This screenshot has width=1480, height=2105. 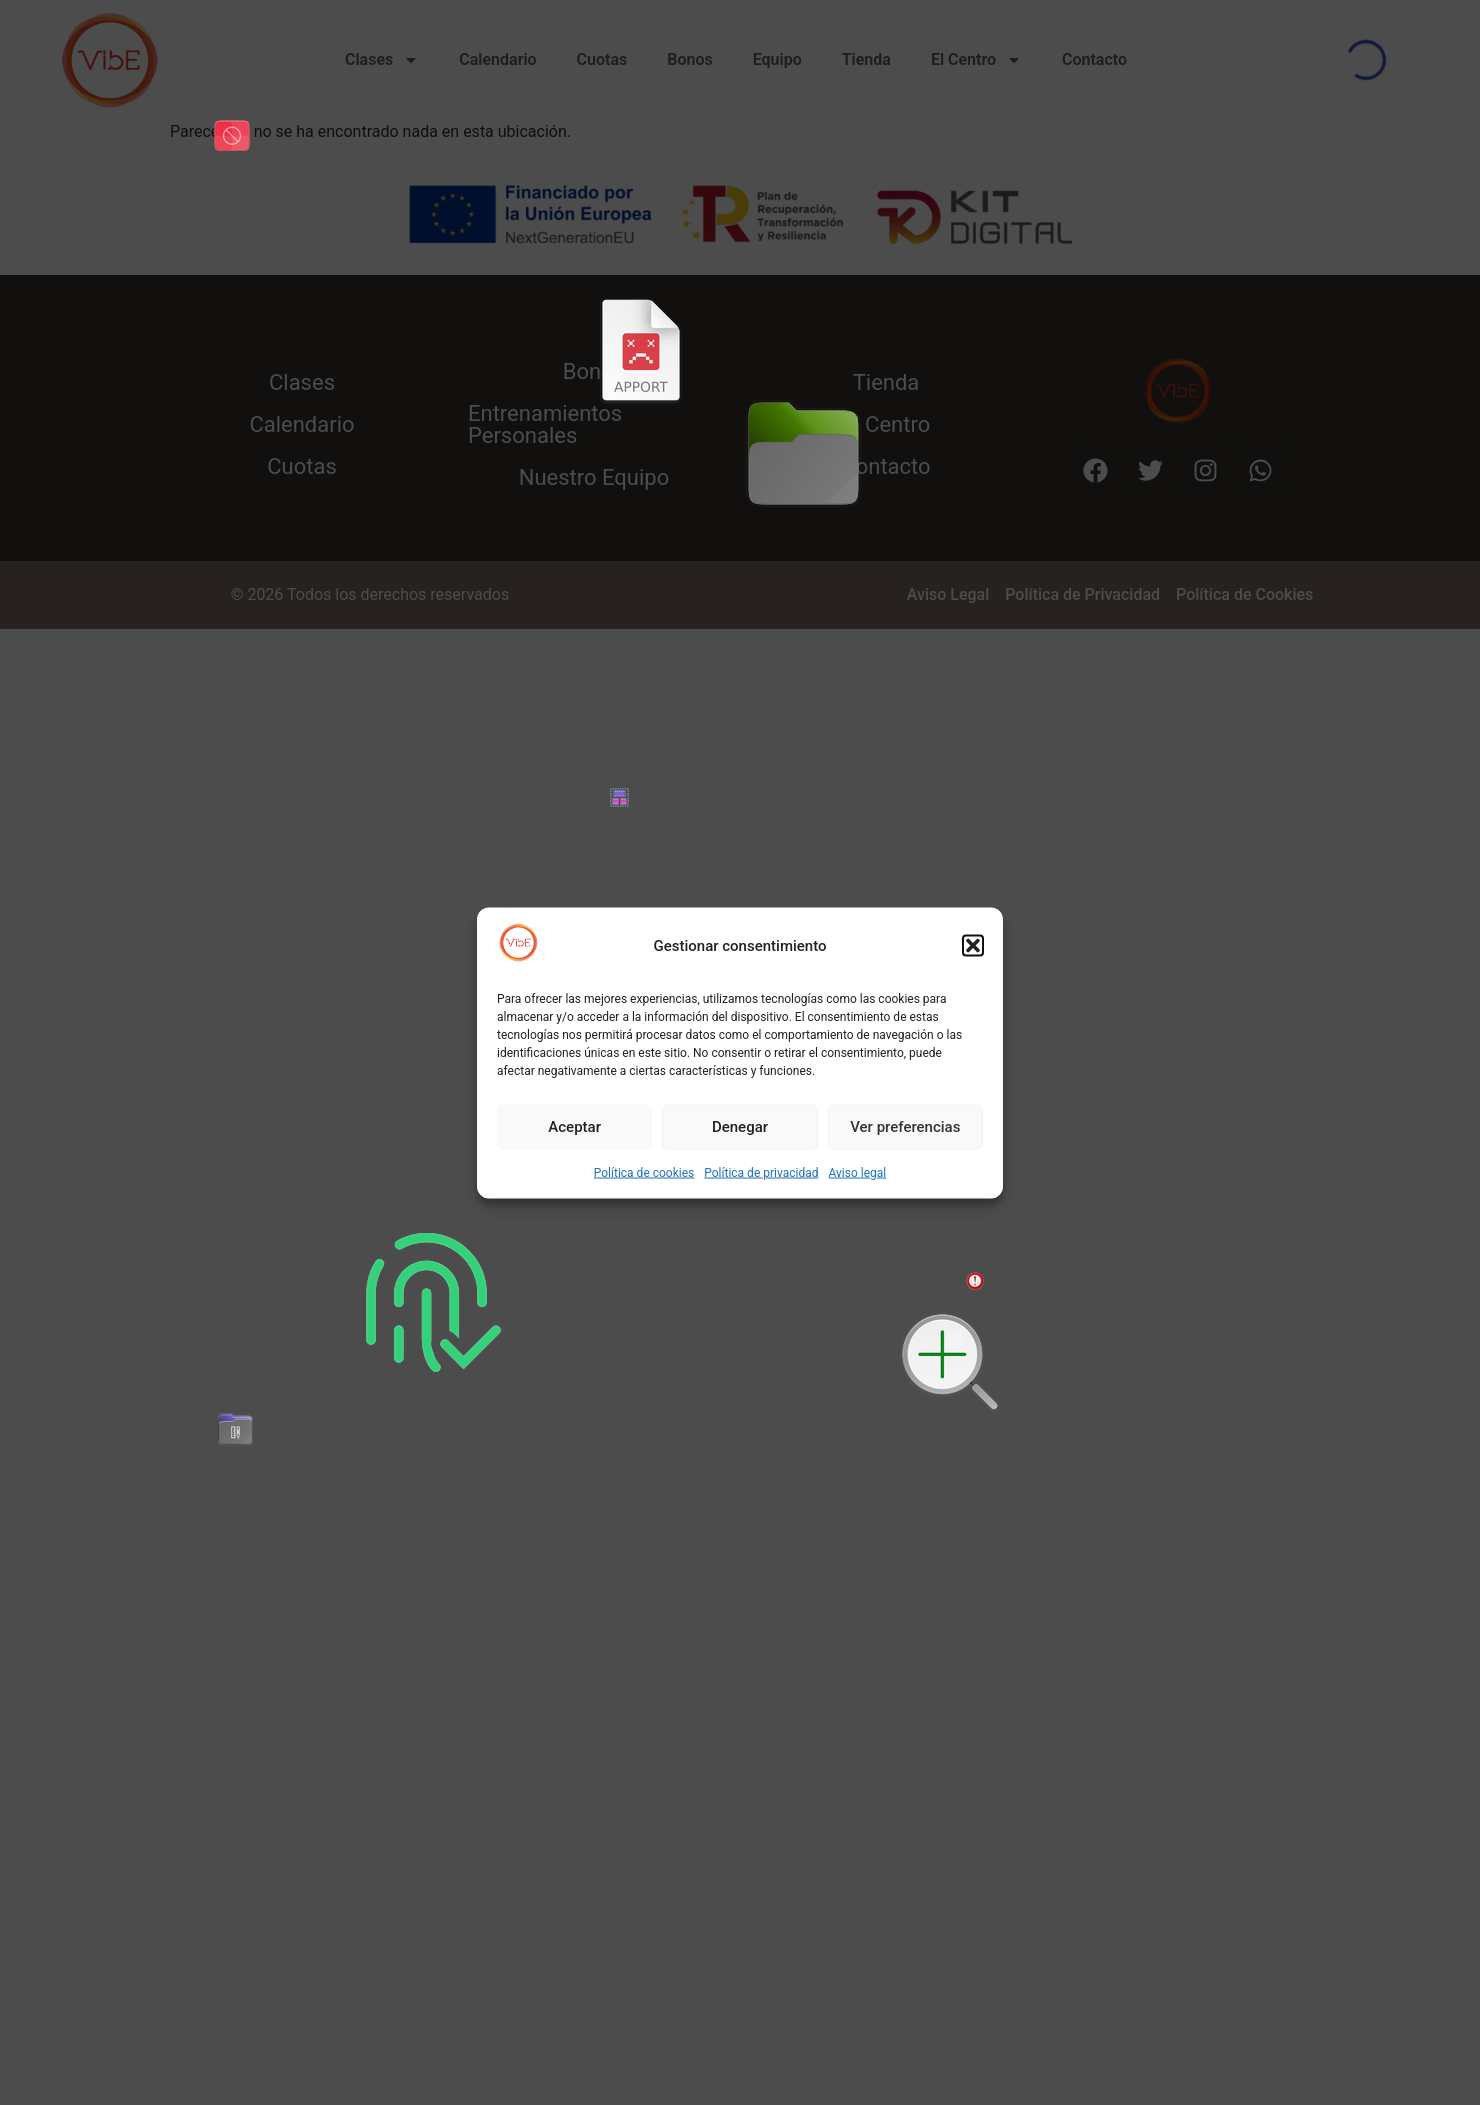 What do you see at coordinates (232, 135) in the screenshot?
I see `indicates a missing or broken image` at bounding box center [232, 135].